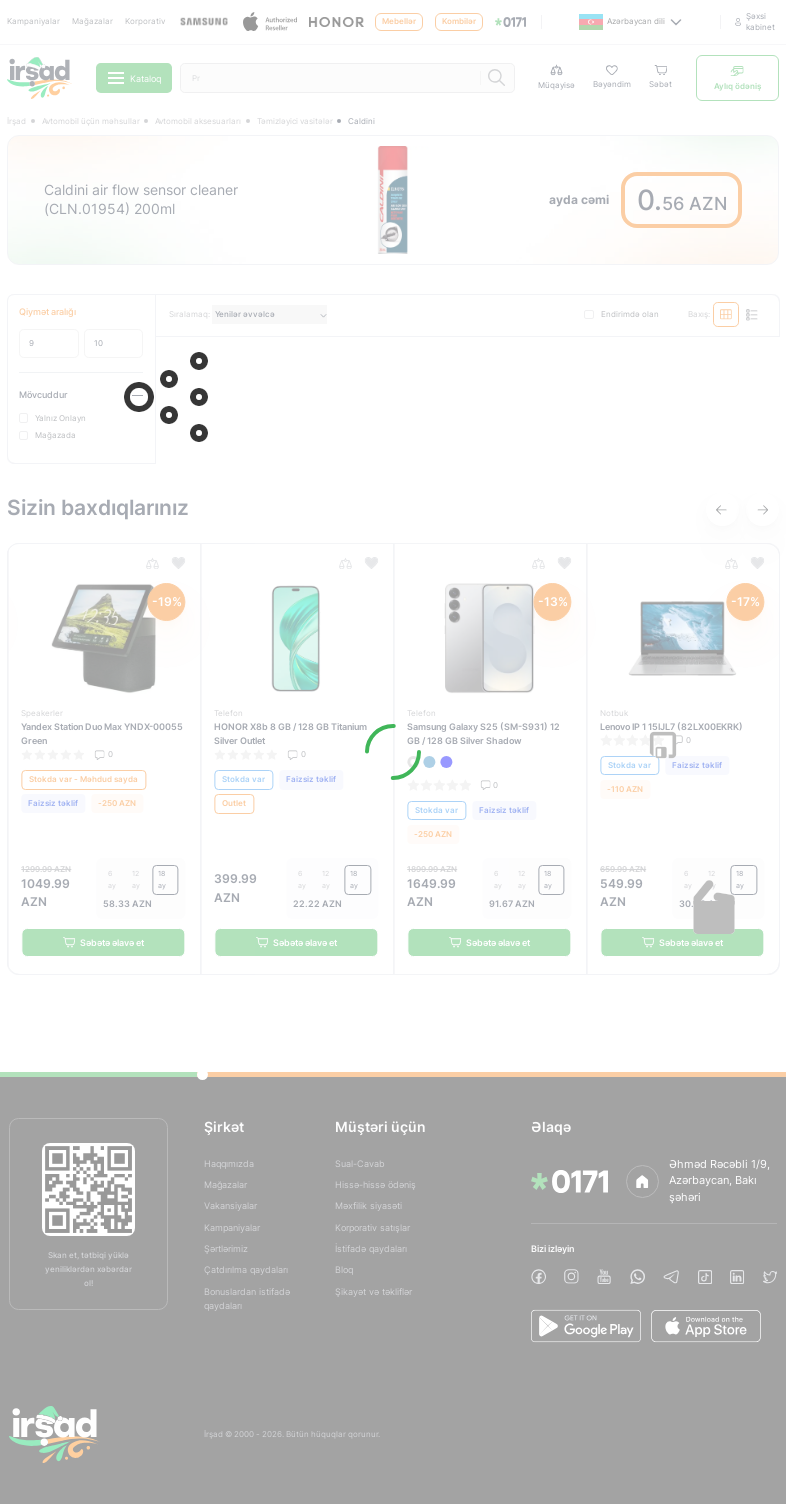  Describe the element at coordinates (714, 901) in the screenshot. I see `install new software or application` at that location.